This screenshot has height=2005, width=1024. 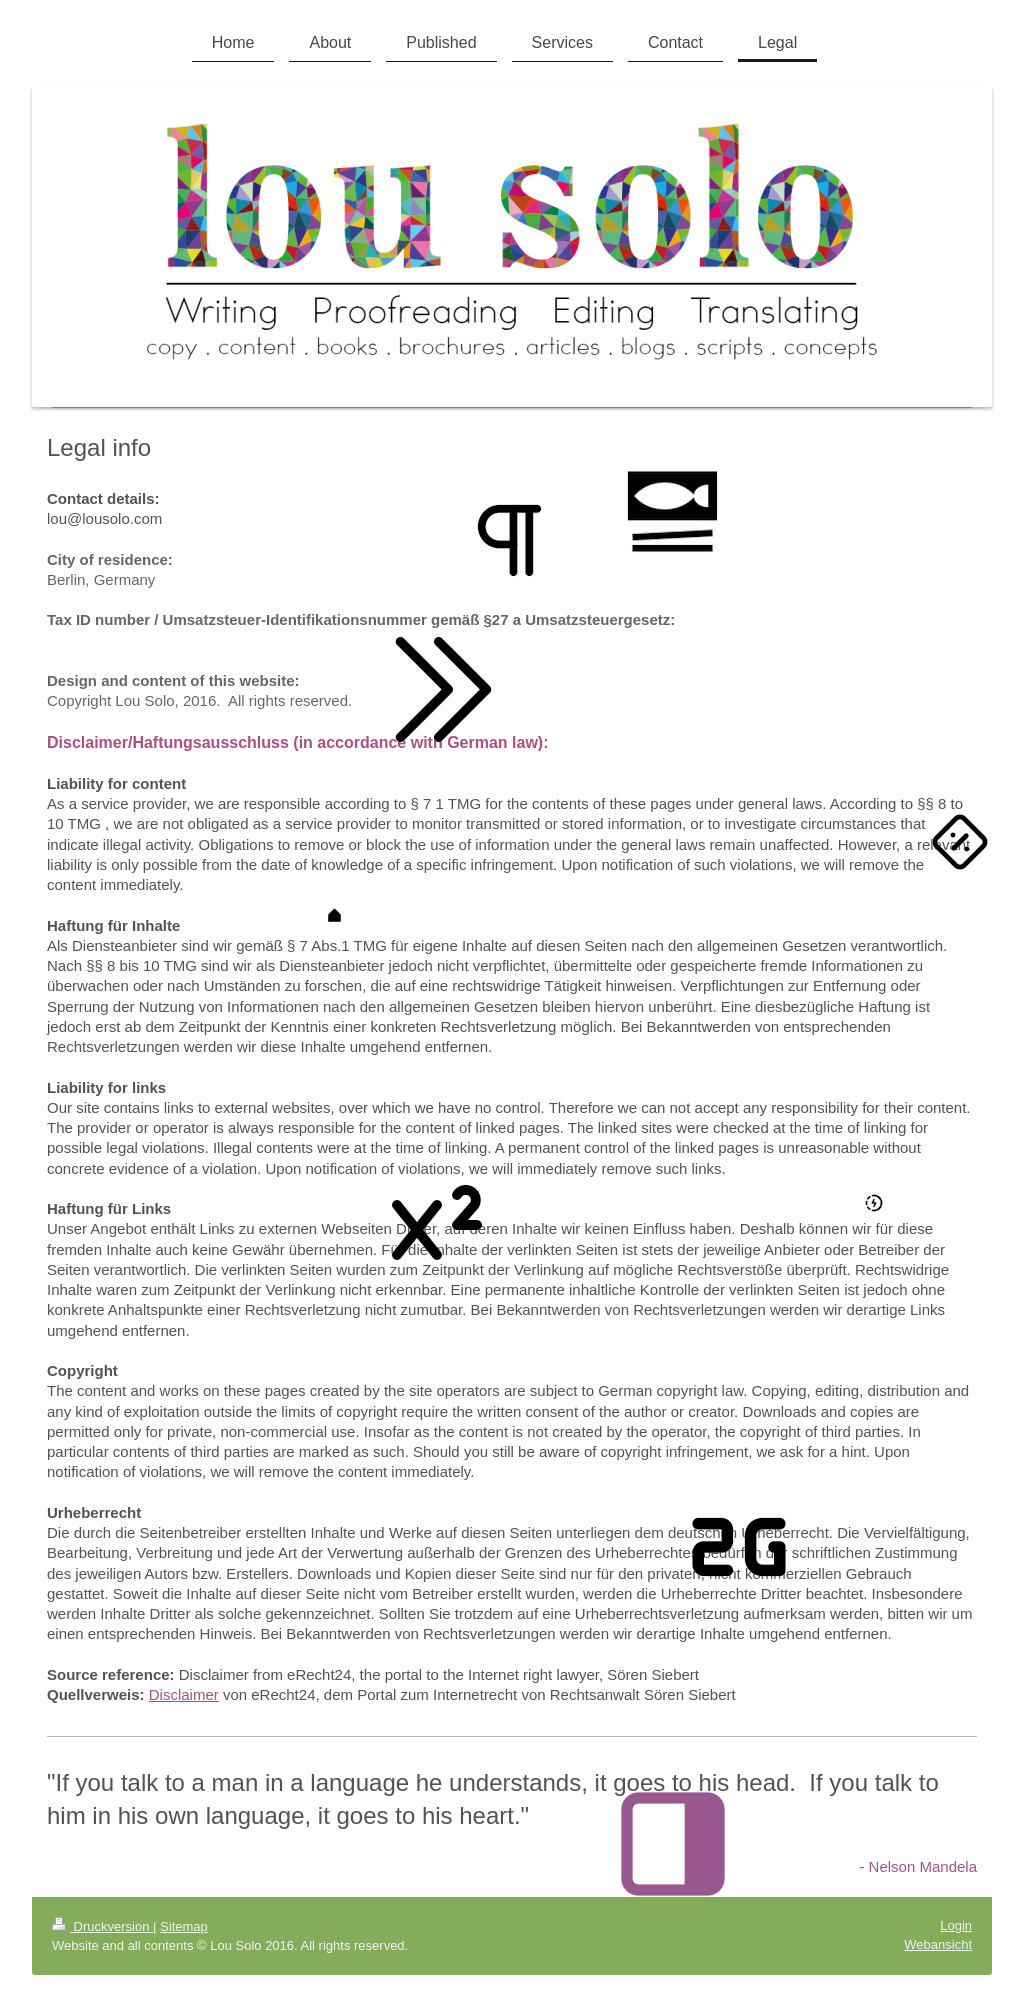 What do you see at coordinates (509, 540) in the screenshot?
I see `toggle paragraph formatting options` at bounding box center [509, 540].